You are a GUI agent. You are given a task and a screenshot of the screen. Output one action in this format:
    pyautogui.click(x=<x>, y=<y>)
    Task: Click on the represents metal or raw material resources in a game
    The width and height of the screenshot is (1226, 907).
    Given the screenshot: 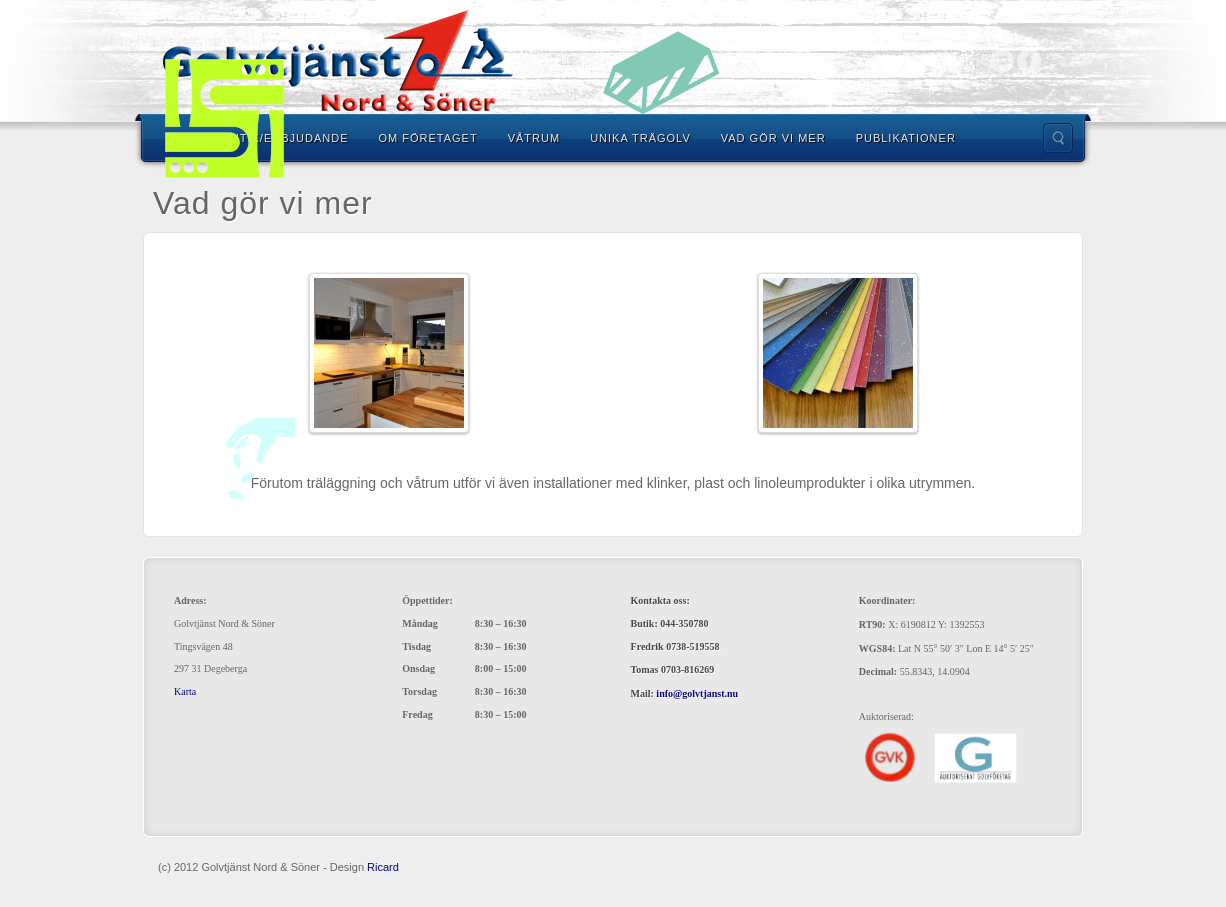 What is the action you would take?
    pyautogui.click(x=661, y=73)
    